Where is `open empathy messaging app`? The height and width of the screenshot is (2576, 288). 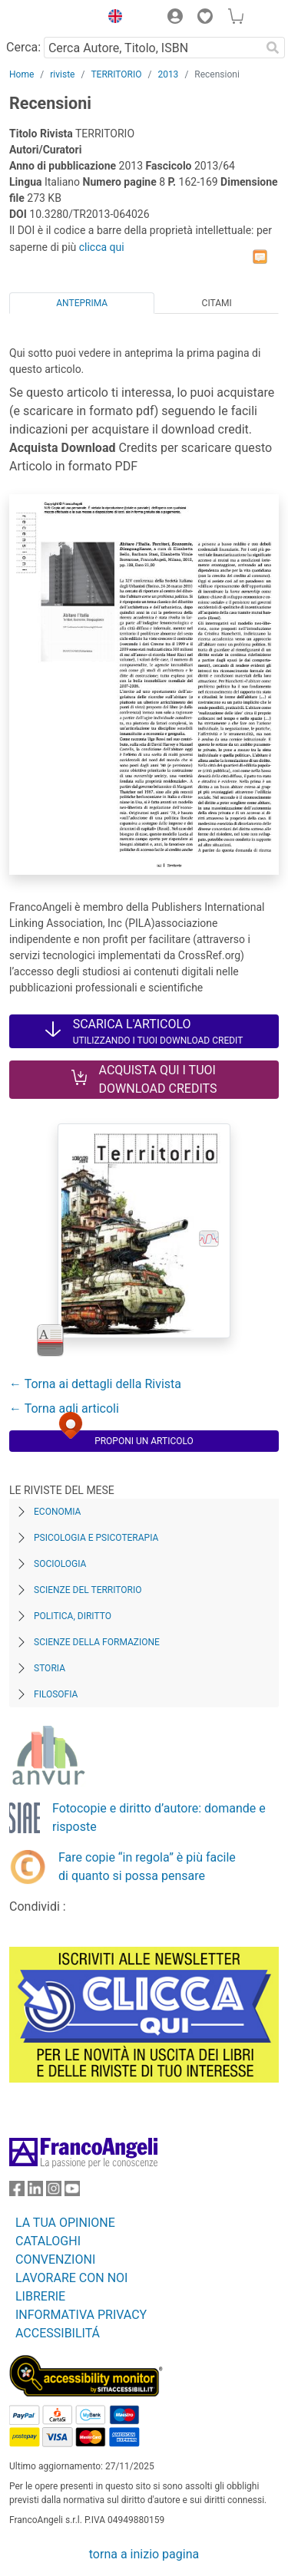 open empathy messaging app is located at coordinates (260, 256).